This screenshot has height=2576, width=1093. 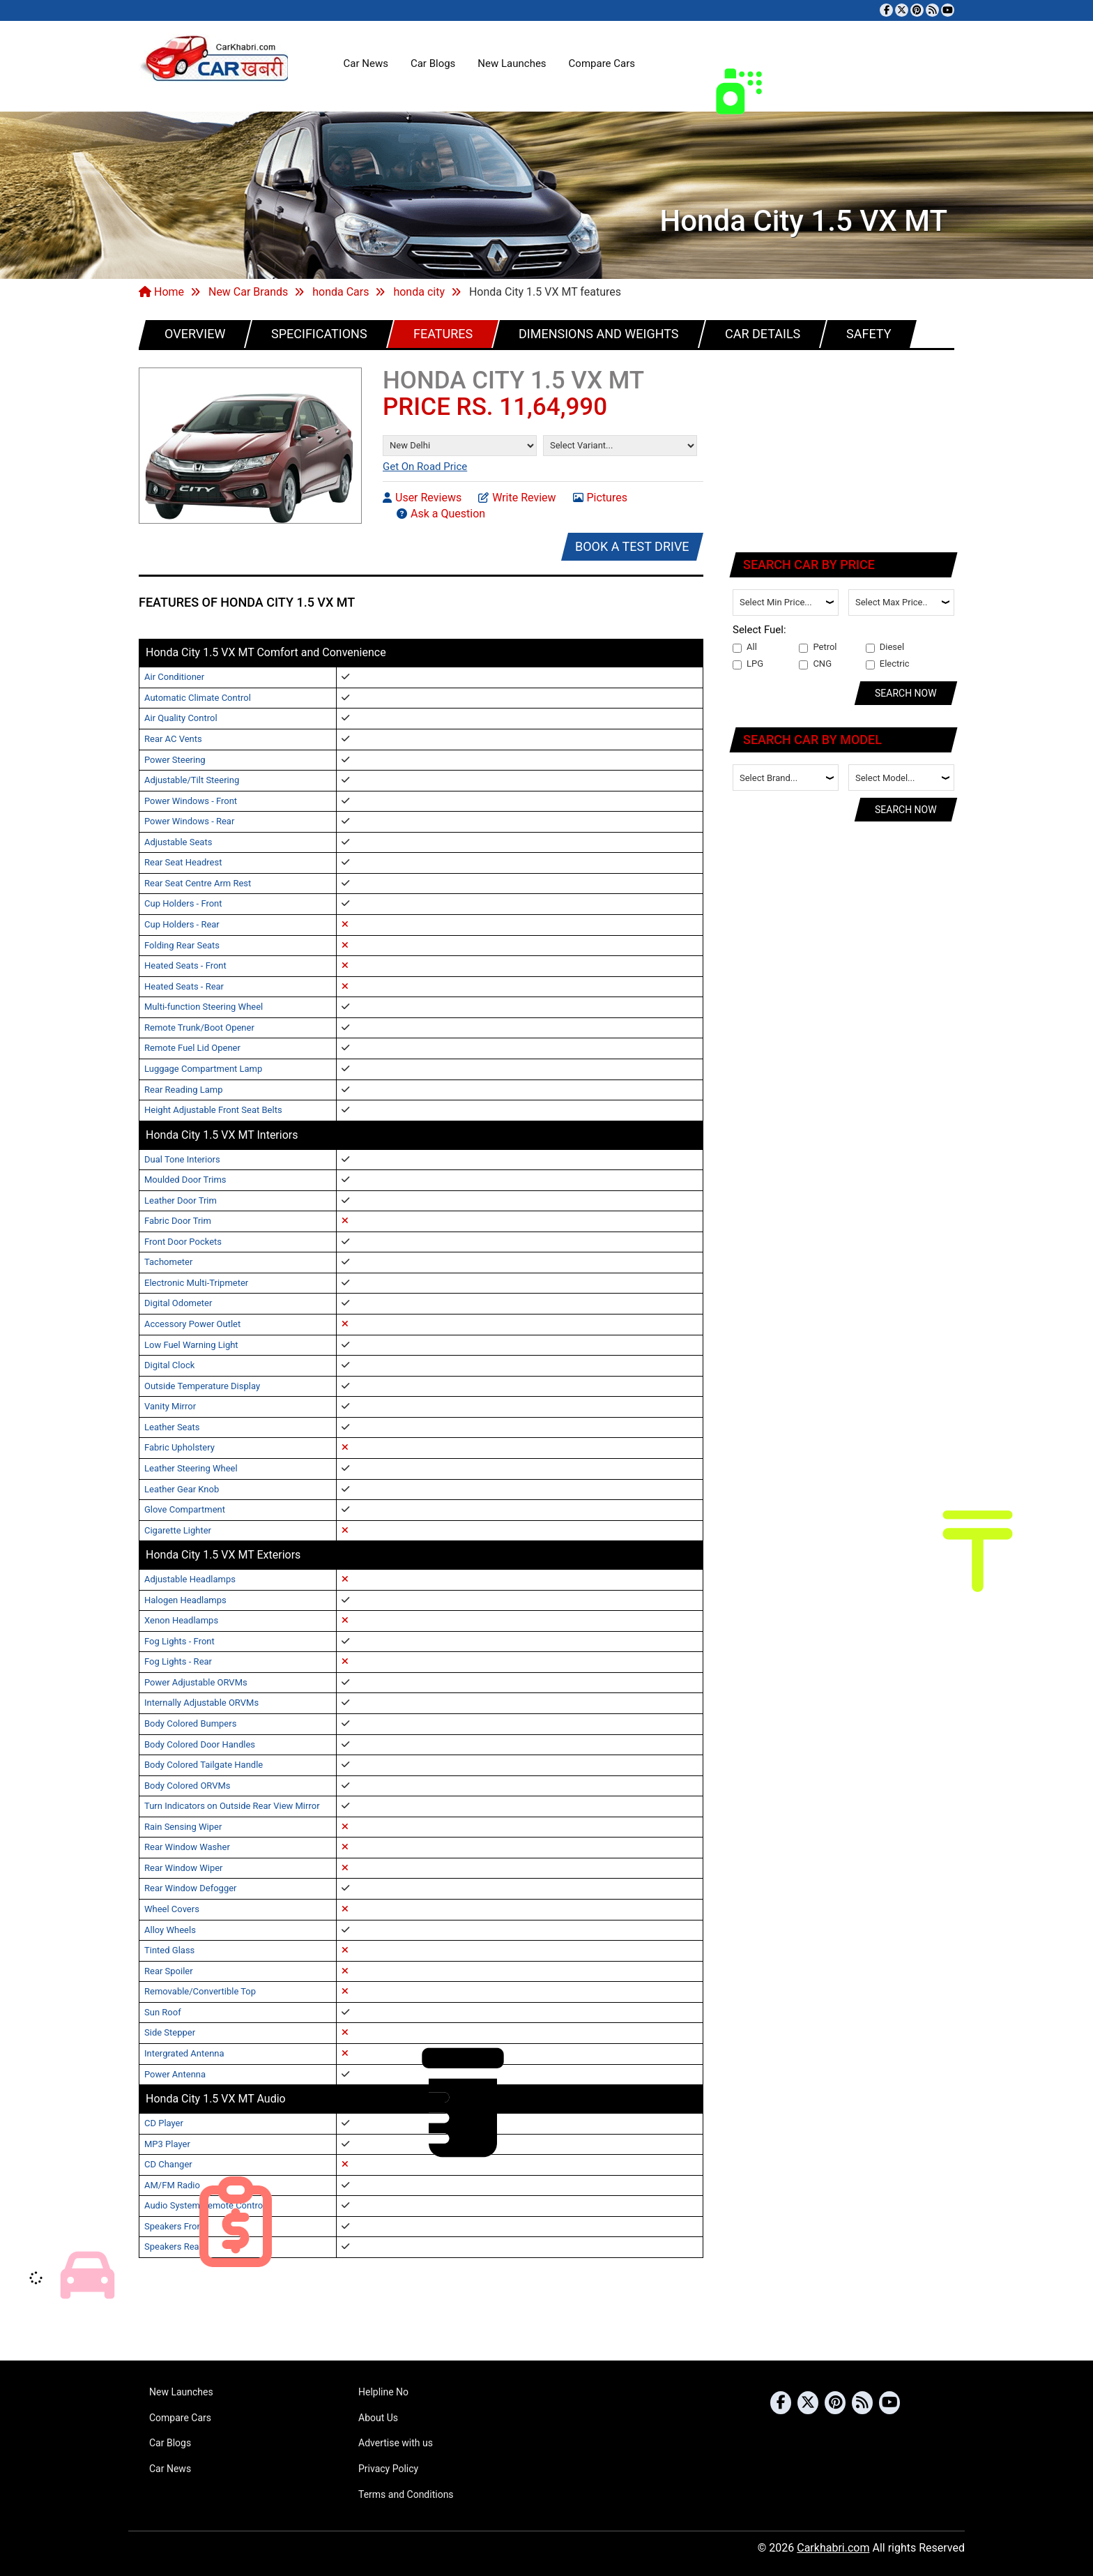 I want to click on indicates kazakhstani tenge currency, so click(x=977, y=1551).